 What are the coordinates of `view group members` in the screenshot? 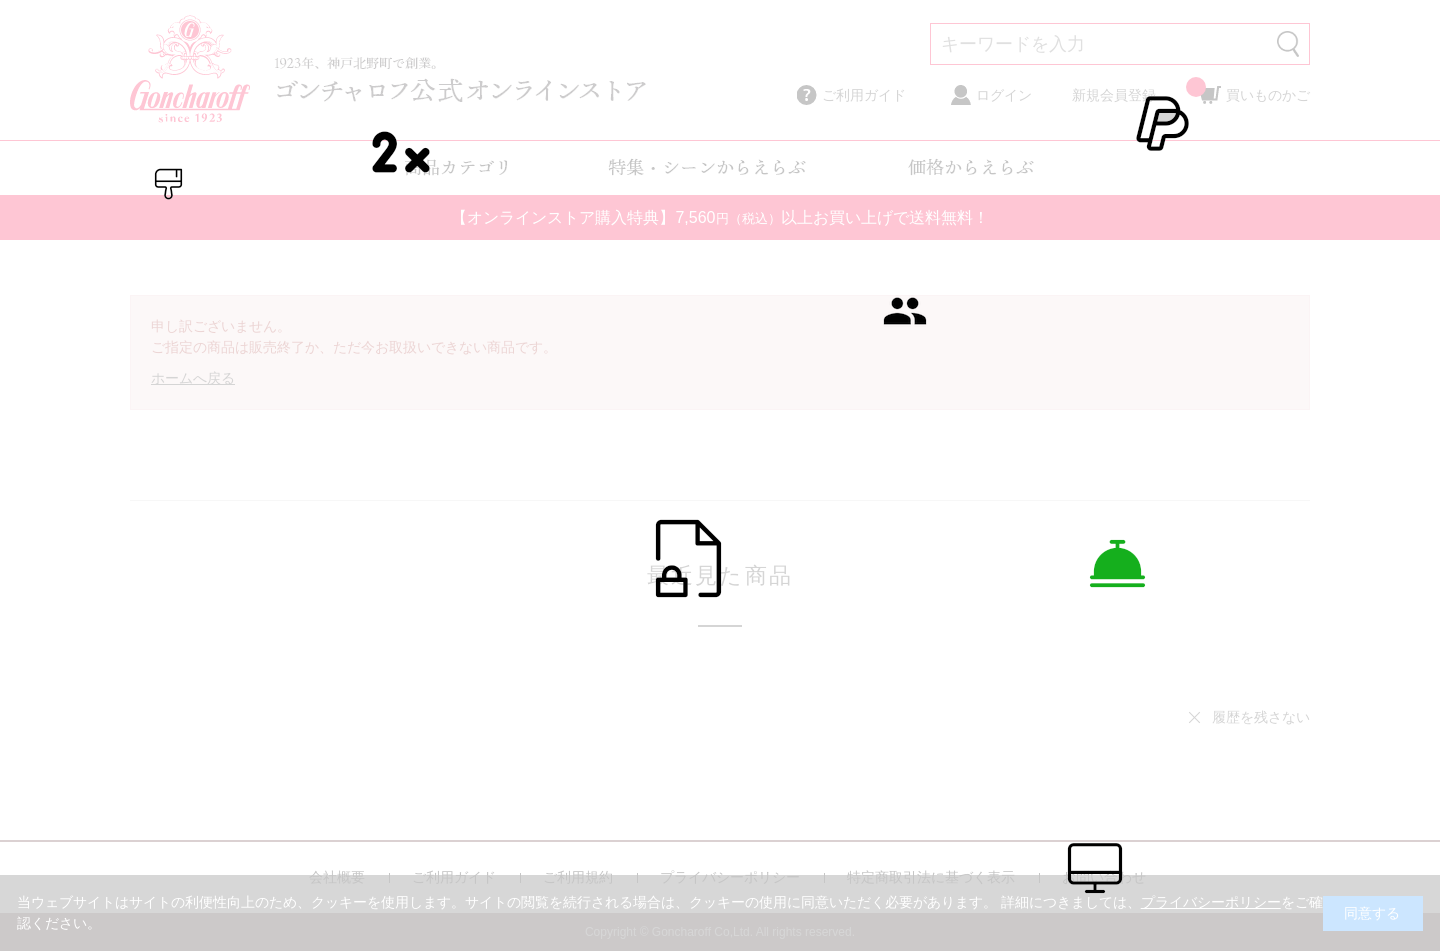 It's located at (905, 311).